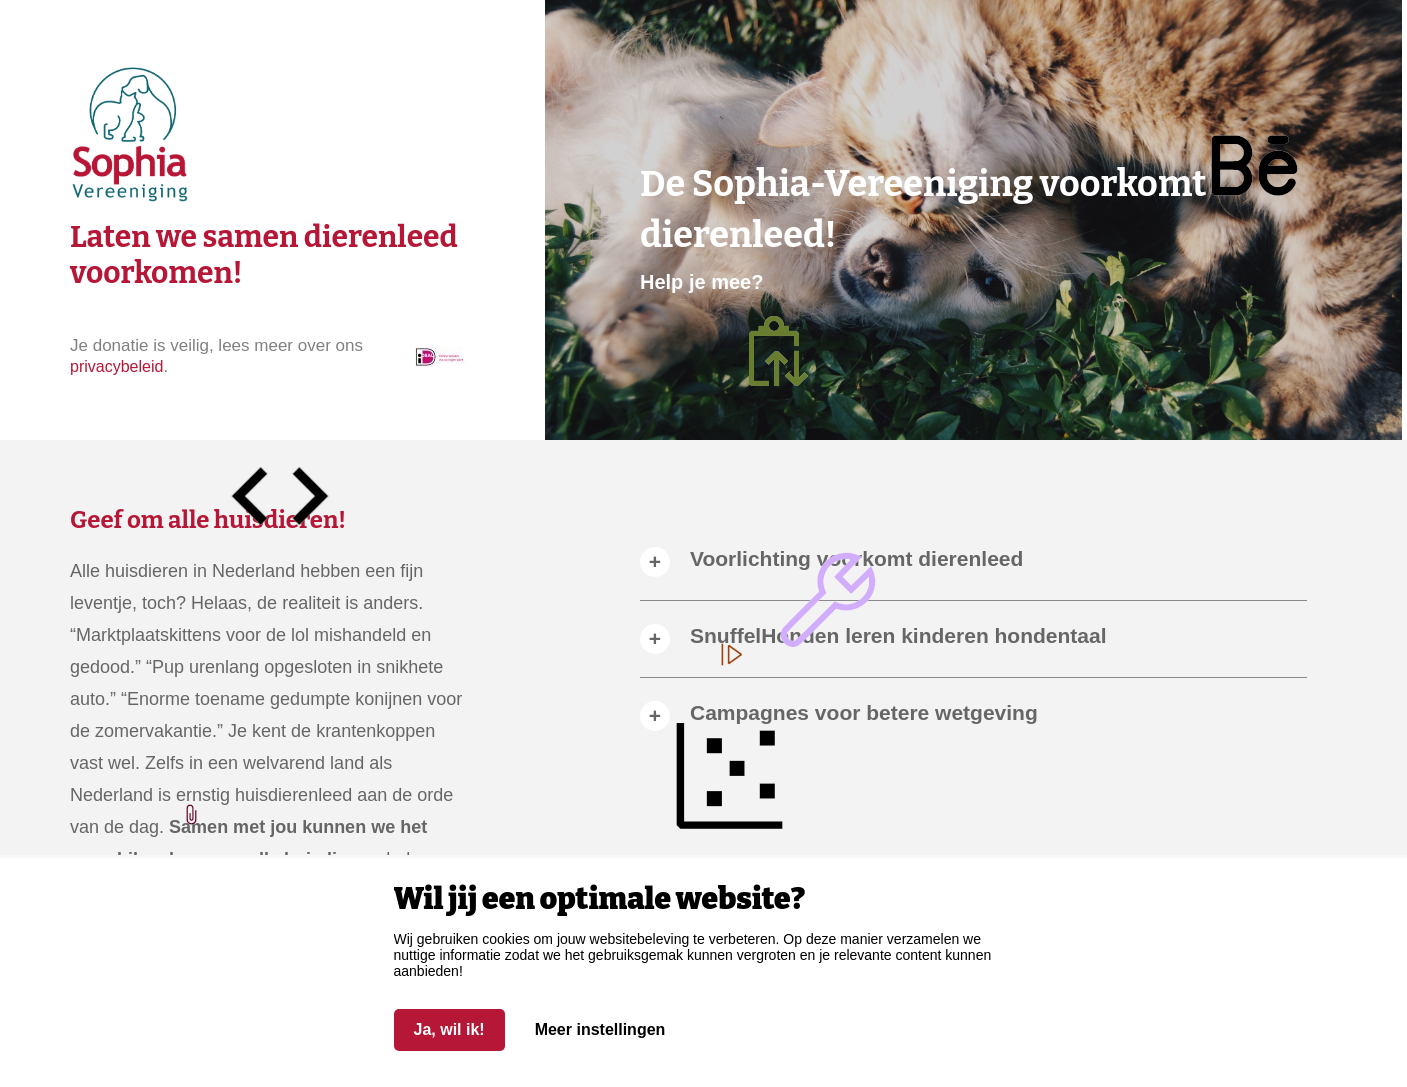 Image resolution: width=1407 pixels, height=1087 pixels. What do you see at coordinates (729, 783) in the screenshot?
I see `view scatter plot visualization` at bounding box center [729, 783].